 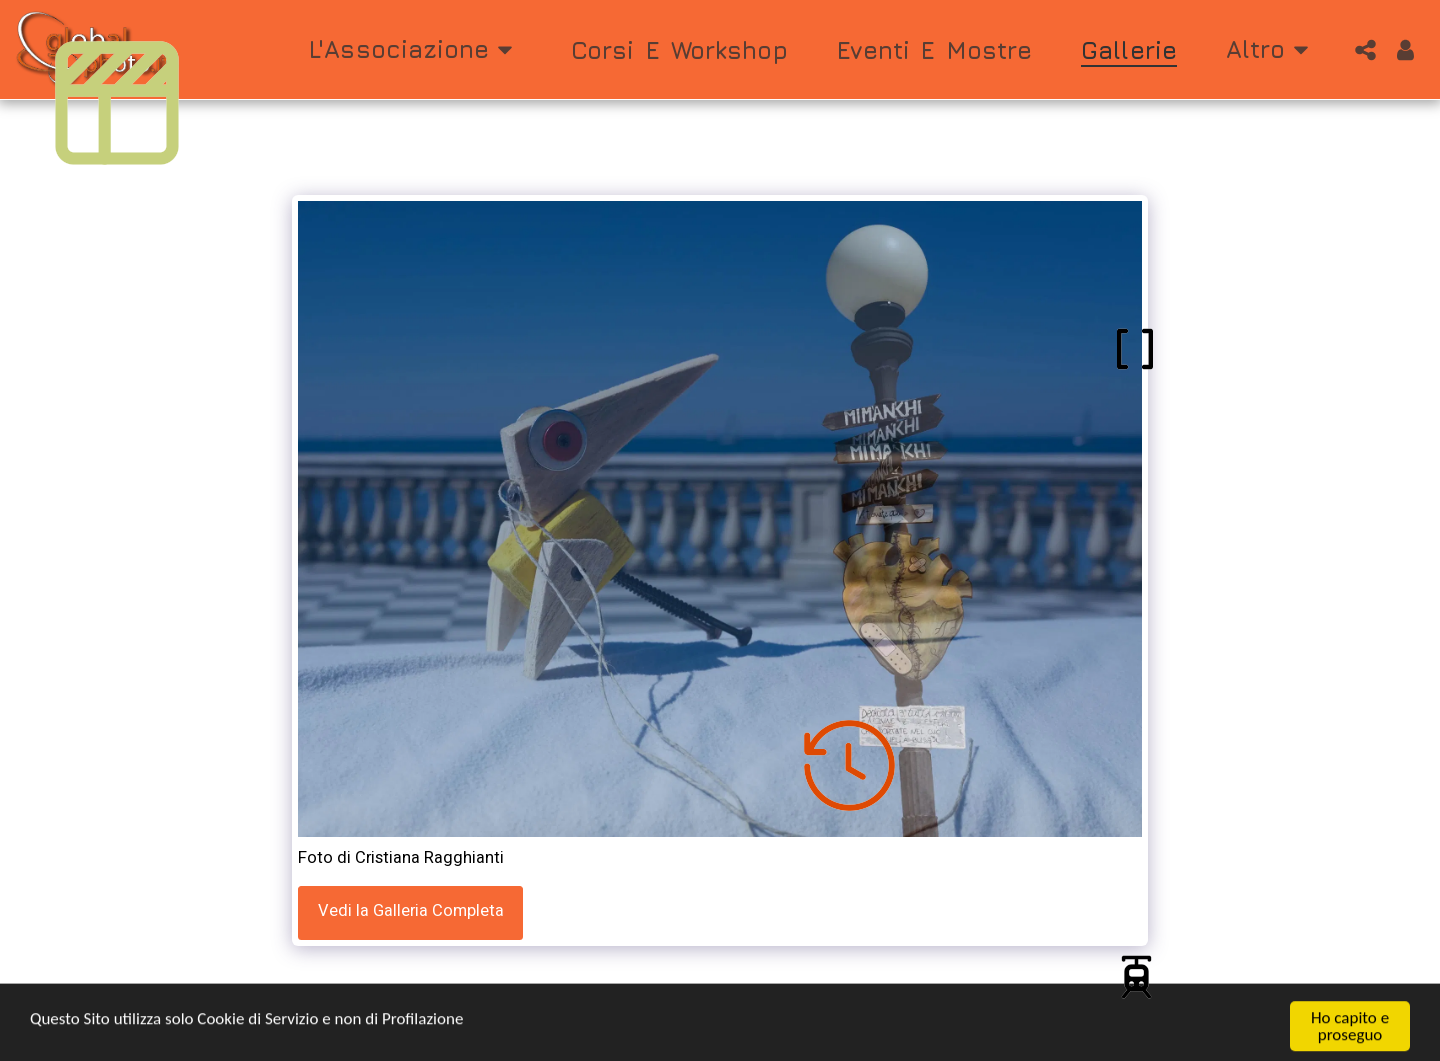 What do you see at coordinates (1135, 349) in the screenshot?
I see `insert code or text brackets` at bounding box center [1135, 349].